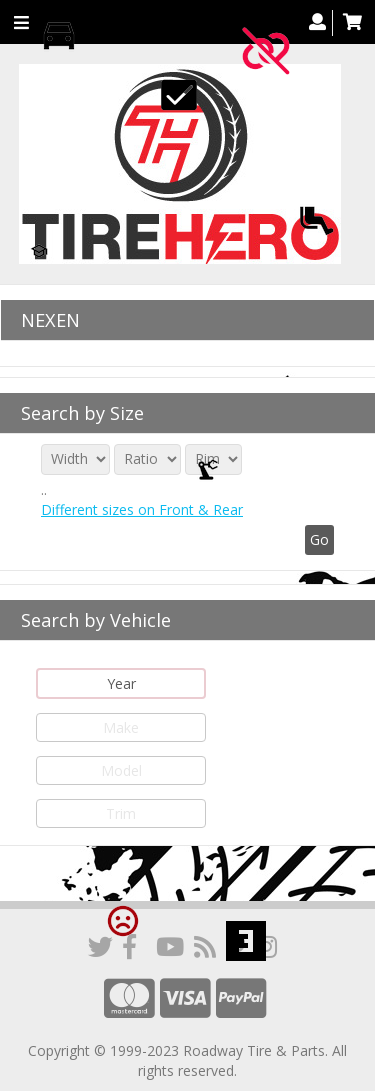 The height and width of the screenshot is (1091, 375). What do you see at coordinates (208, 470) in the screenshot?
I see `access manufacturing or automation settings` at bounding box center [208, 470].